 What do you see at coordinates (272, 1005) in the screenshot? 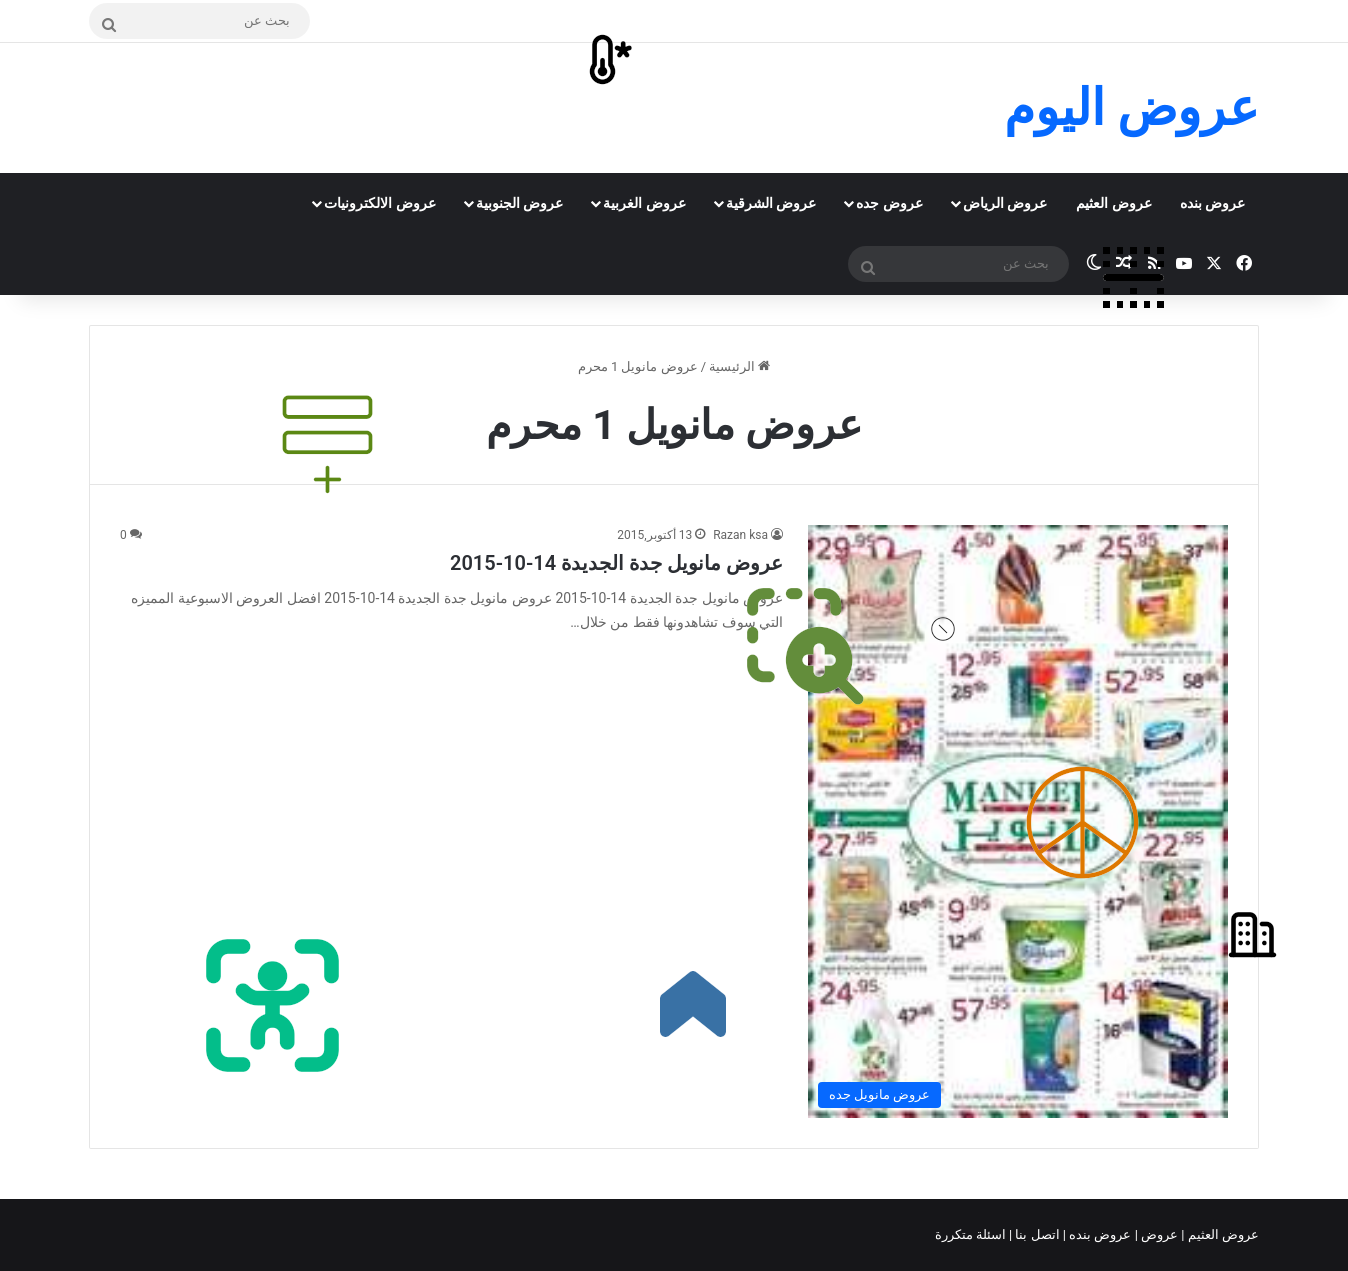
I see `scan or detect body position` at bounding box center [272, 1005].